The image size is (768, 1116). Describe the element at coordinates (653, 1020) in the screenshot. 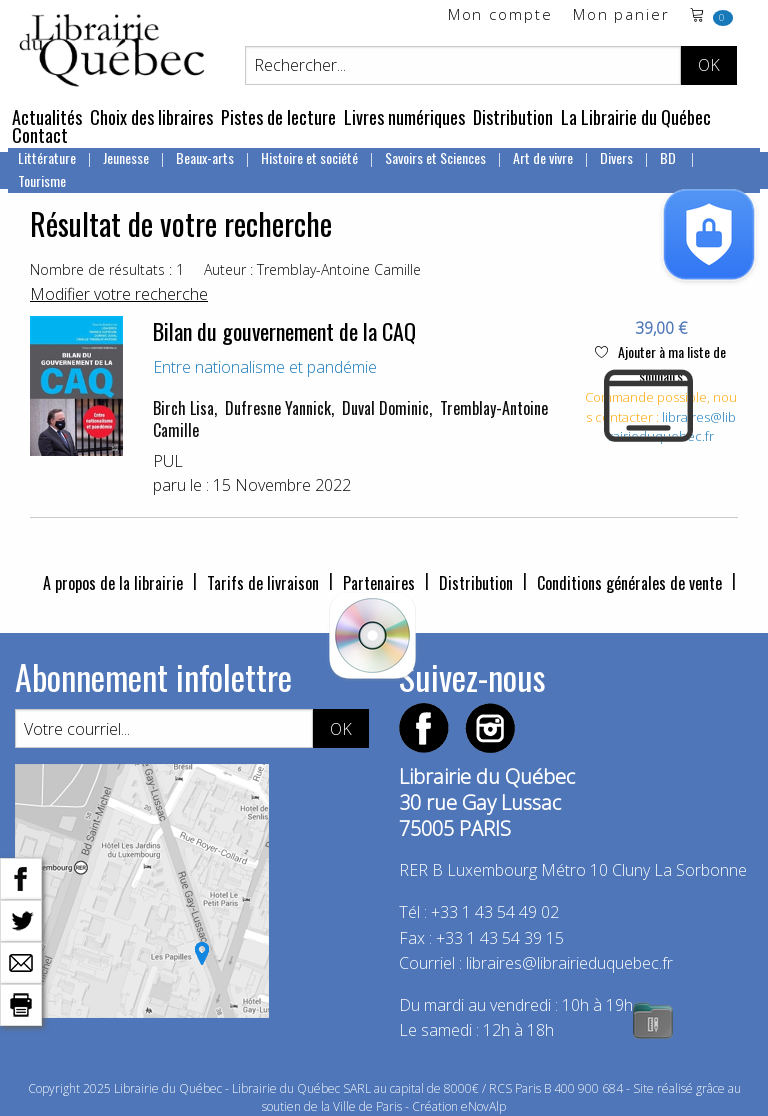

I see `access your templates folder` at that location.